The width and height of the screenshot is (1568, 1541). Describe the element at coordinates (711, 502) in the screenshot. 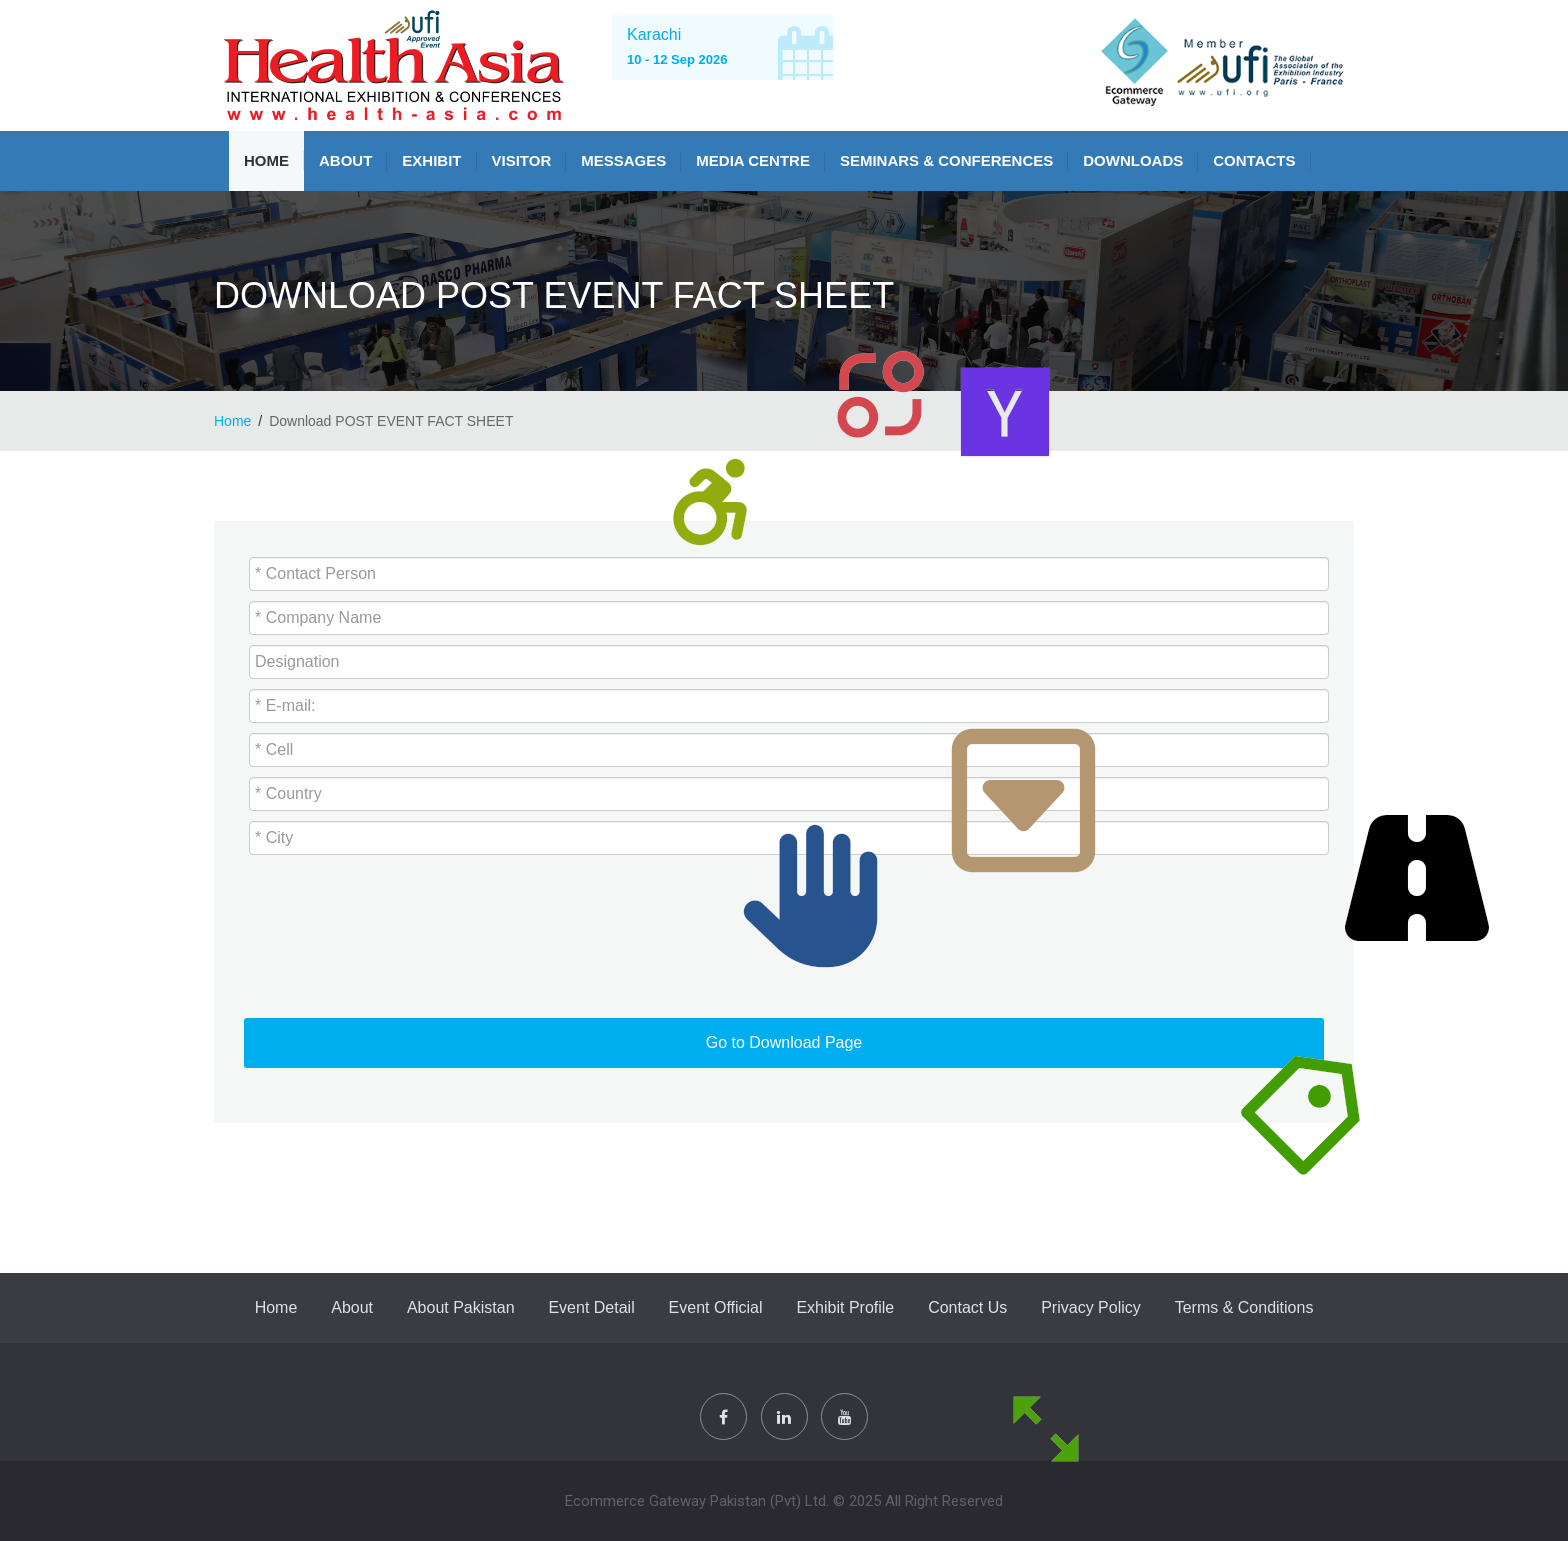

I see `indicates wheelchair accessible route or facility` at that location.